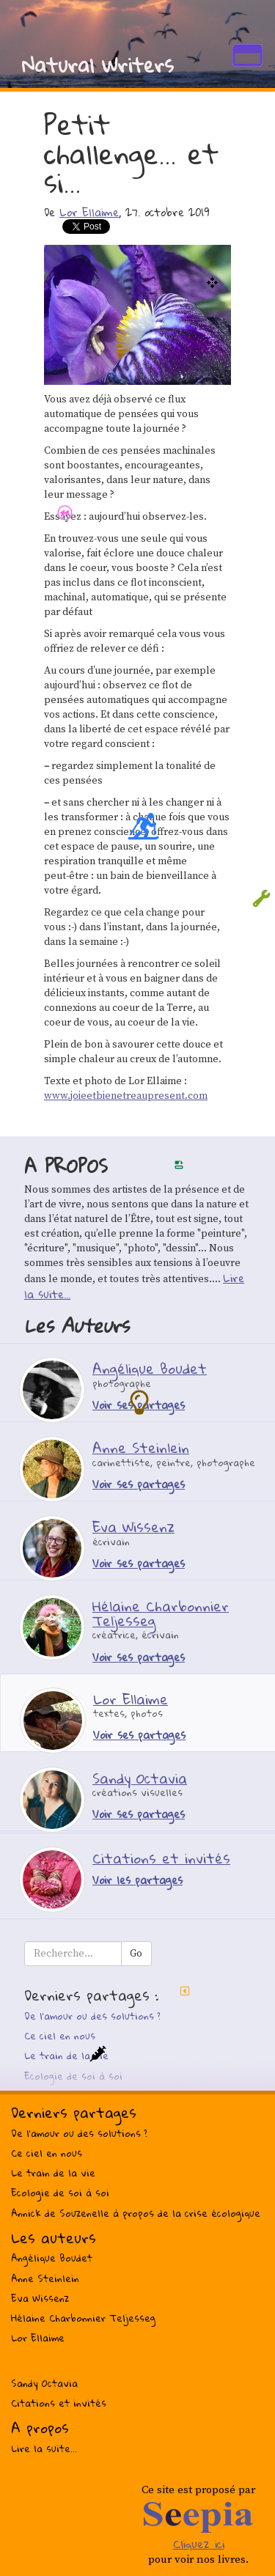  What do you see at coordinates (185, 1991) in the screenshot?
I see `navigate to the previous item or screen` at bounding box center [185, 1991].